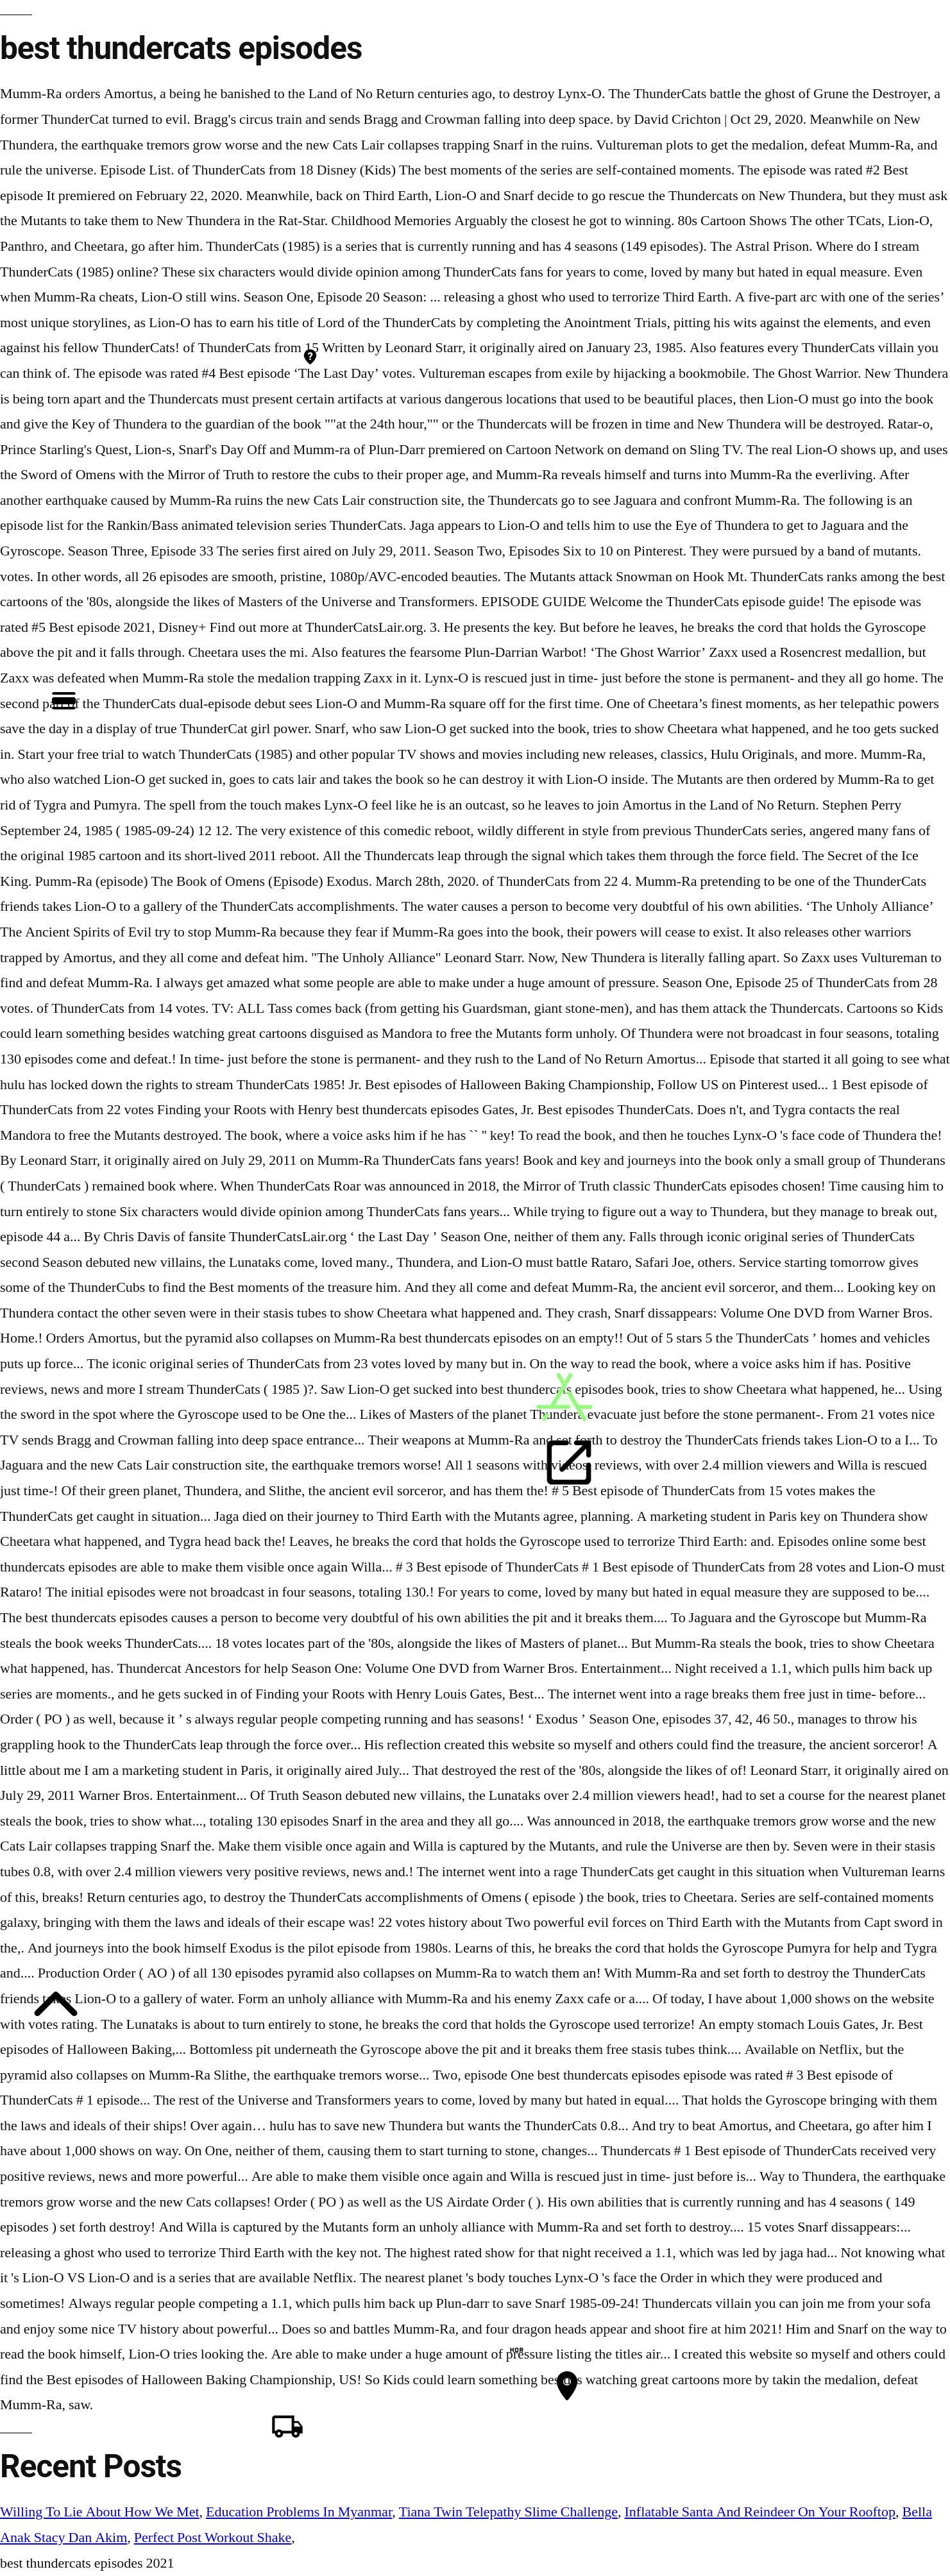 This screenshot has height=2576, width=950. Describe the element at coordinates (287, 2427) in the screenshot. I see `track your delivery status` at that location.